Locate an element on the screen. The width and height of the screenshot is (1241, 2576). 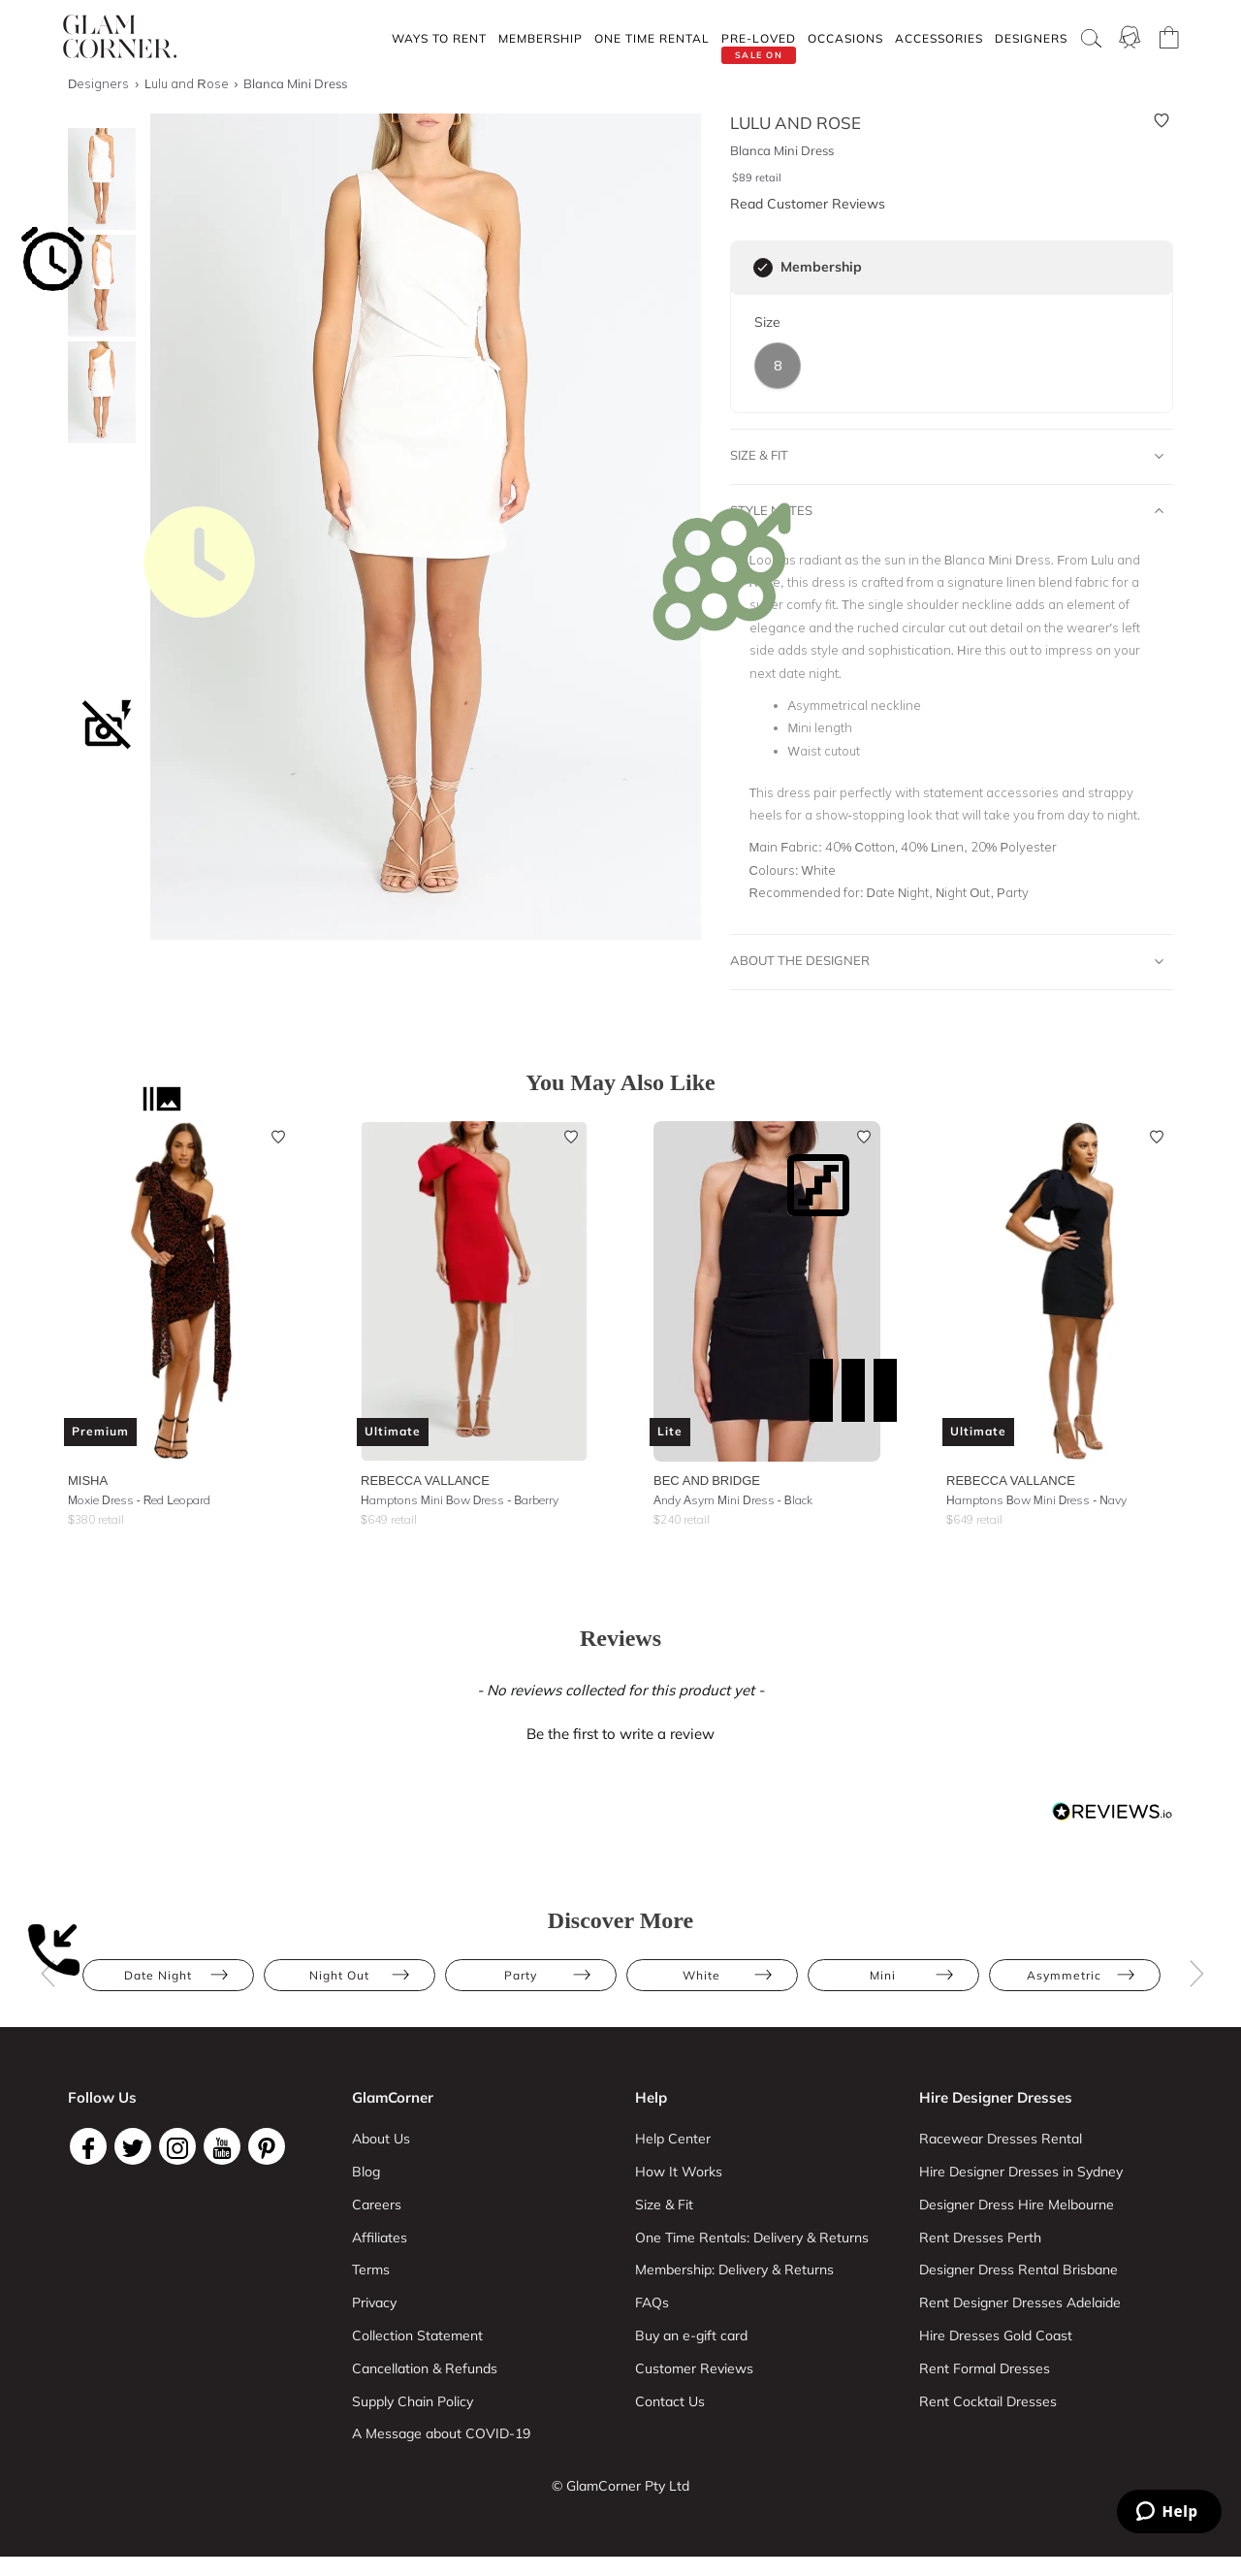
enable burst mode for rapid photo capture is located at coordinates (162, 1099).